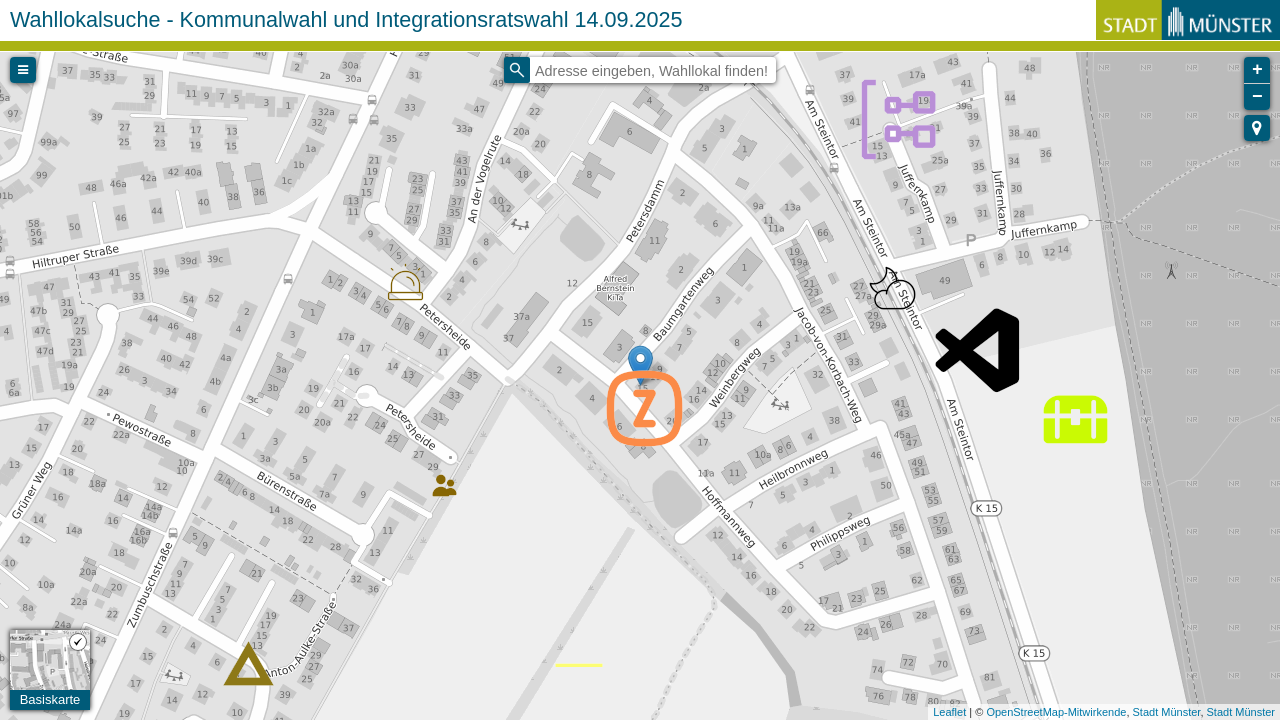 The height and width of the screenshot is (720, 1280). Describe the element at coordinates (405, 285) in the screenshot. I see `indicates an active alert or warning` at that location.